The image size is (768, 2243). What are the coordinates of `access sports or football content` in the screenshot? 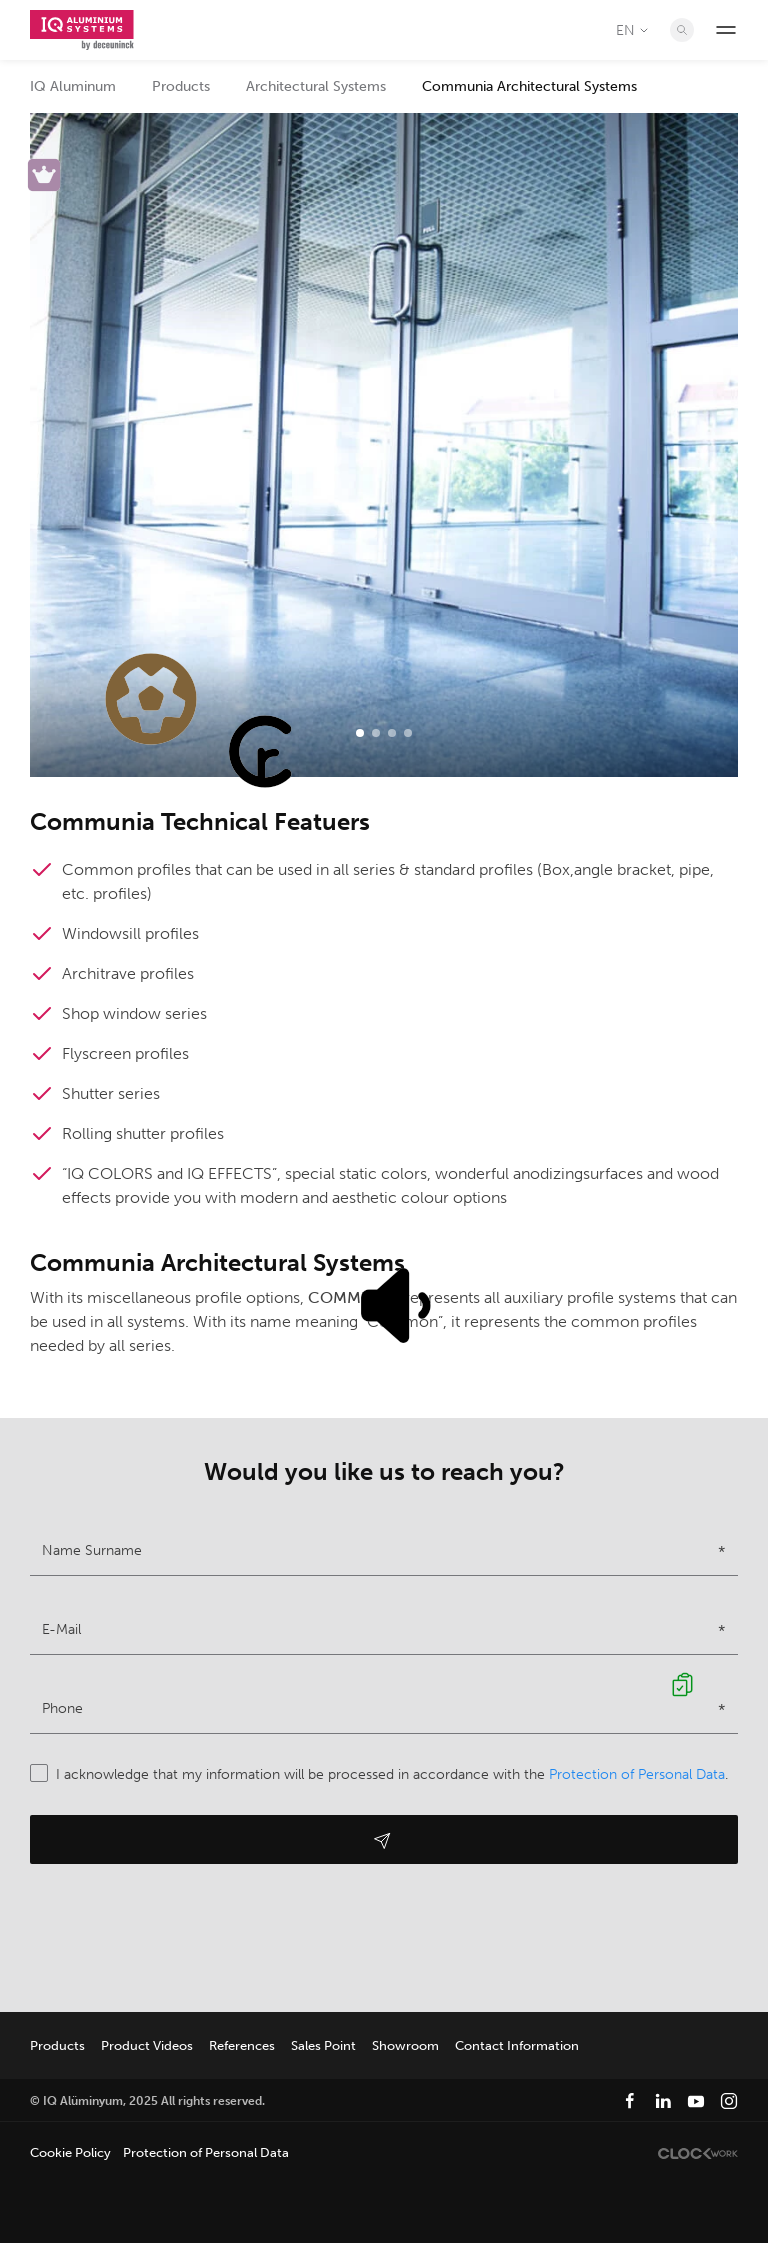 It's located at (151, 699).